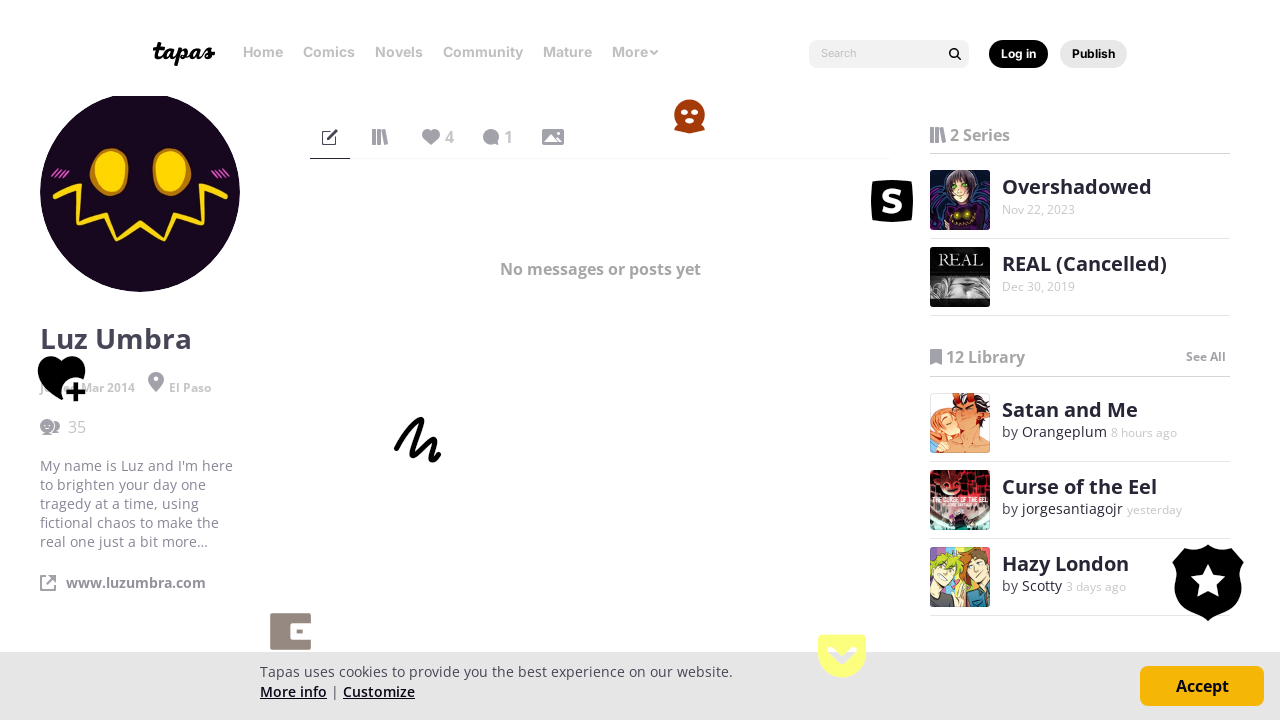 This screenshot has height=720, width=1280. What do you see at coordinates (1208, 582) in the screenshot?
I see `indicates law enforcement or security-related content` at bounding box center [1208, 582].